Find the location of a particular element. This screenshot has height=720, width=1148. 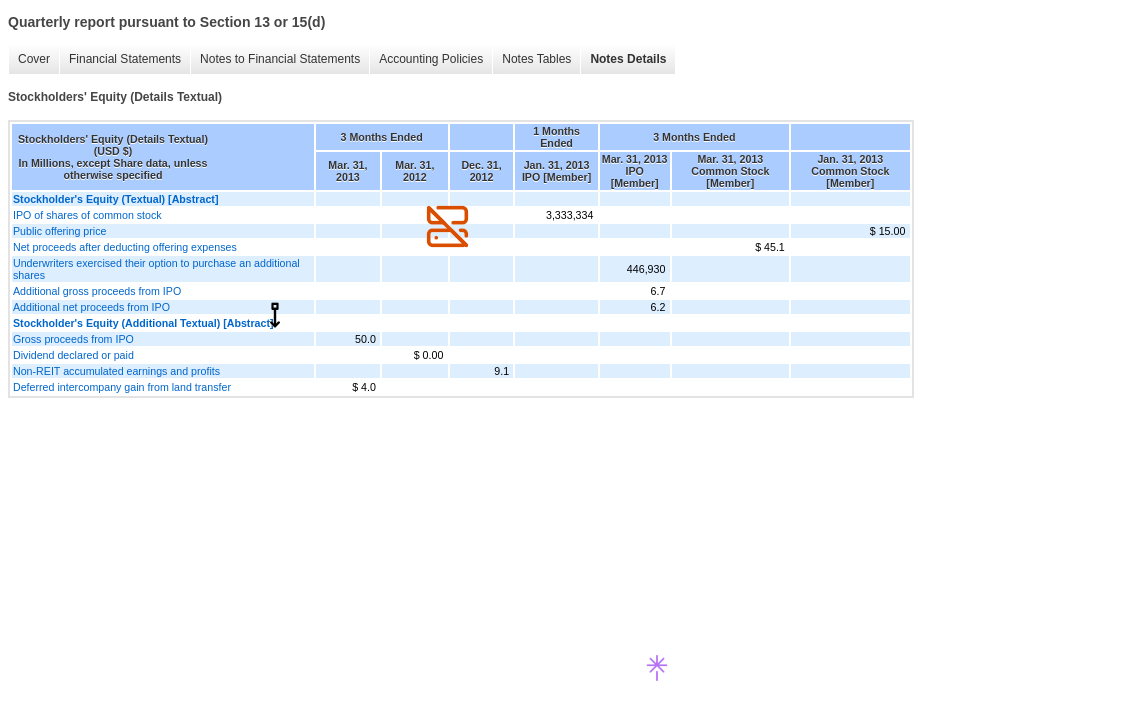

move item down in a list or queue is located at coordinates (275, 315).